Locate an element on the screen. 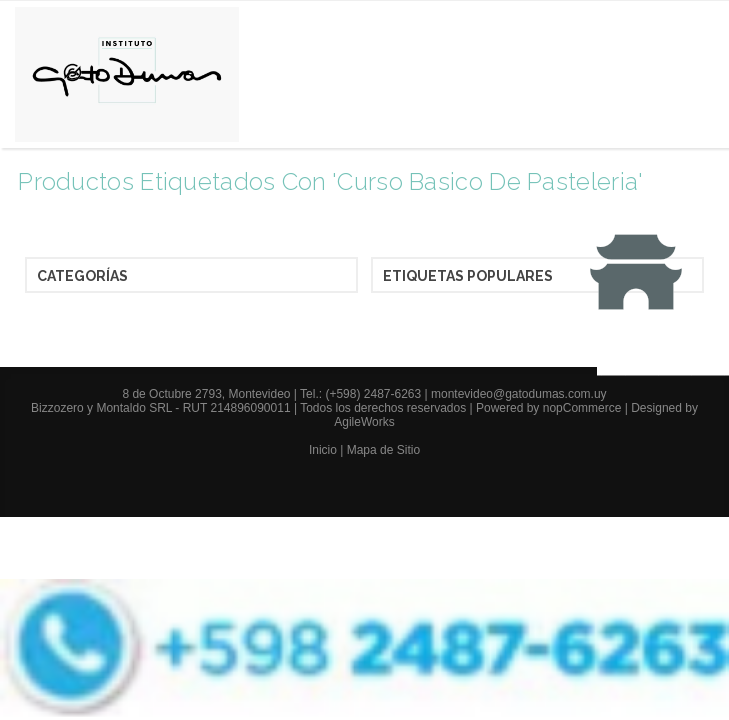  access historical landmarks or monuments is located at coordinates (636, 272).